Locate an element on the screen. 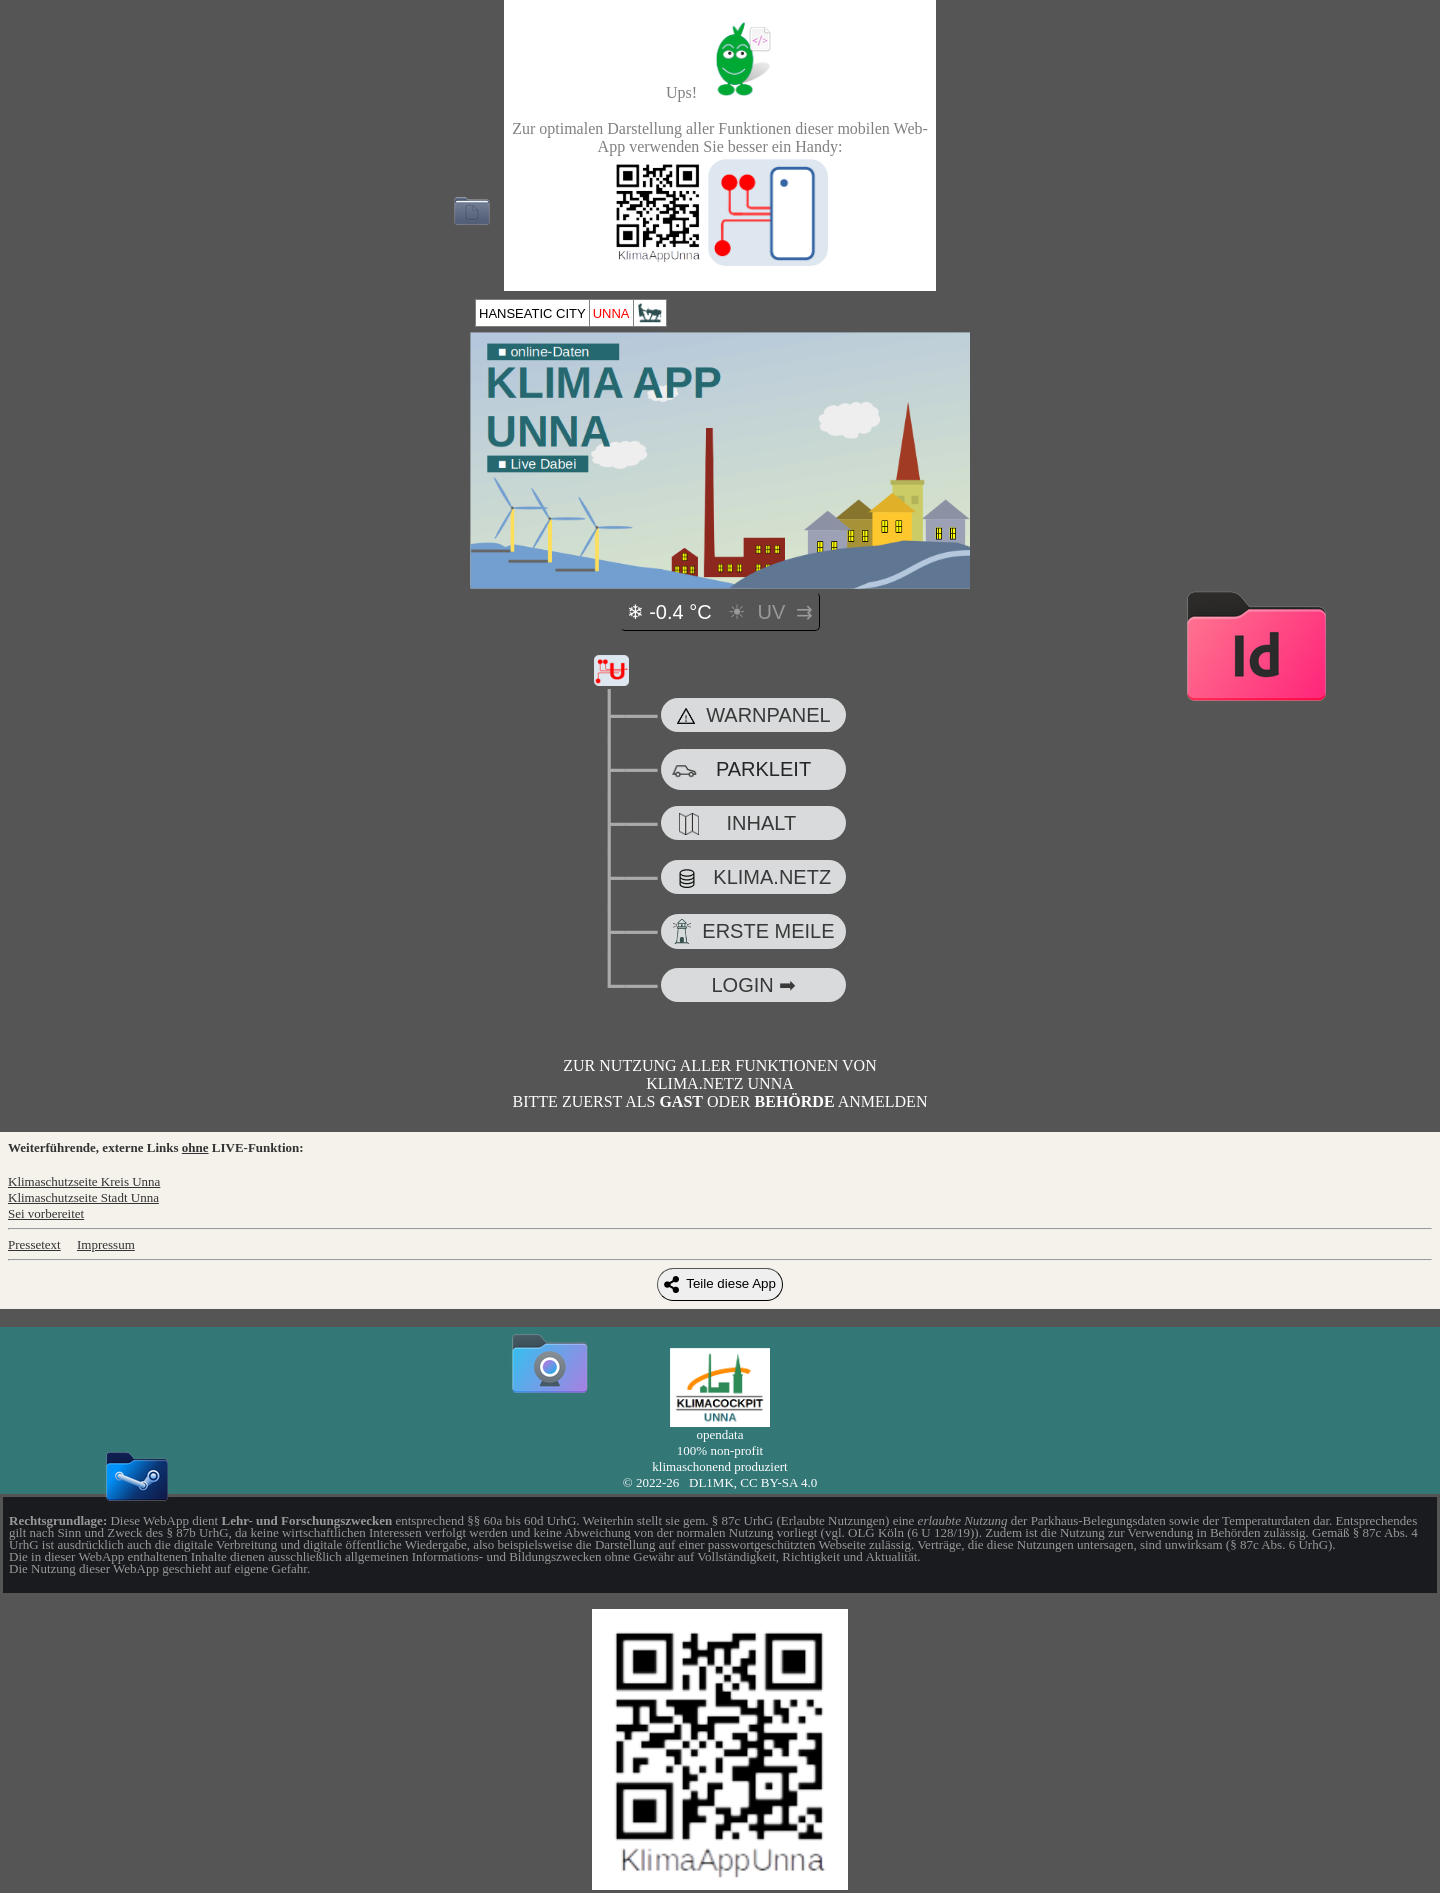  an xml file type indicator is located at coordinates (760, 39).